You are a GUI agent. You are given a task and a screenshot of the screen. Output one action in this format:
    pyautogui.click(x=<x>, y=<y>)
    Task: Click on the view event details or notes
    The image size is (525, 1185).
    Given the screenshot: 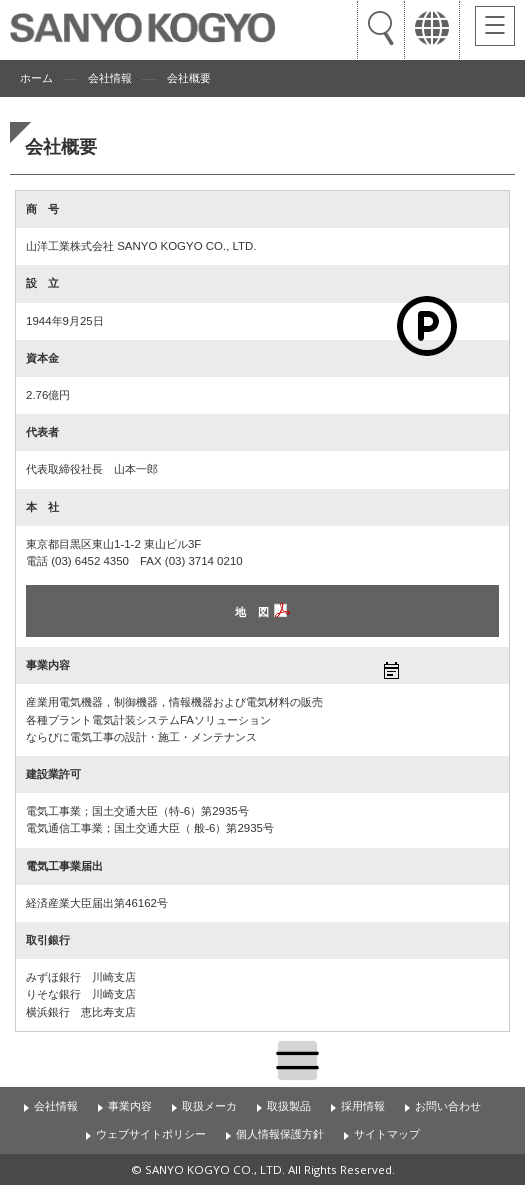 What is the action you would take?
    pyautogui.click(x=391, y=671)
    